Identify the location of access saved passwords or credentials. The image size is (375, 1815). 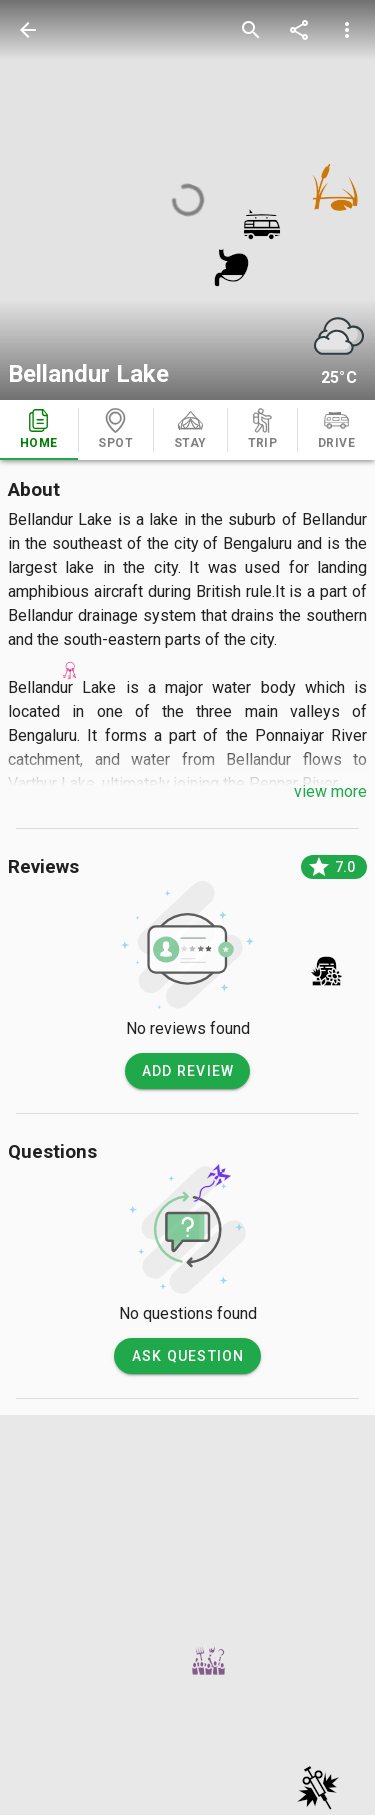
(69, 670).